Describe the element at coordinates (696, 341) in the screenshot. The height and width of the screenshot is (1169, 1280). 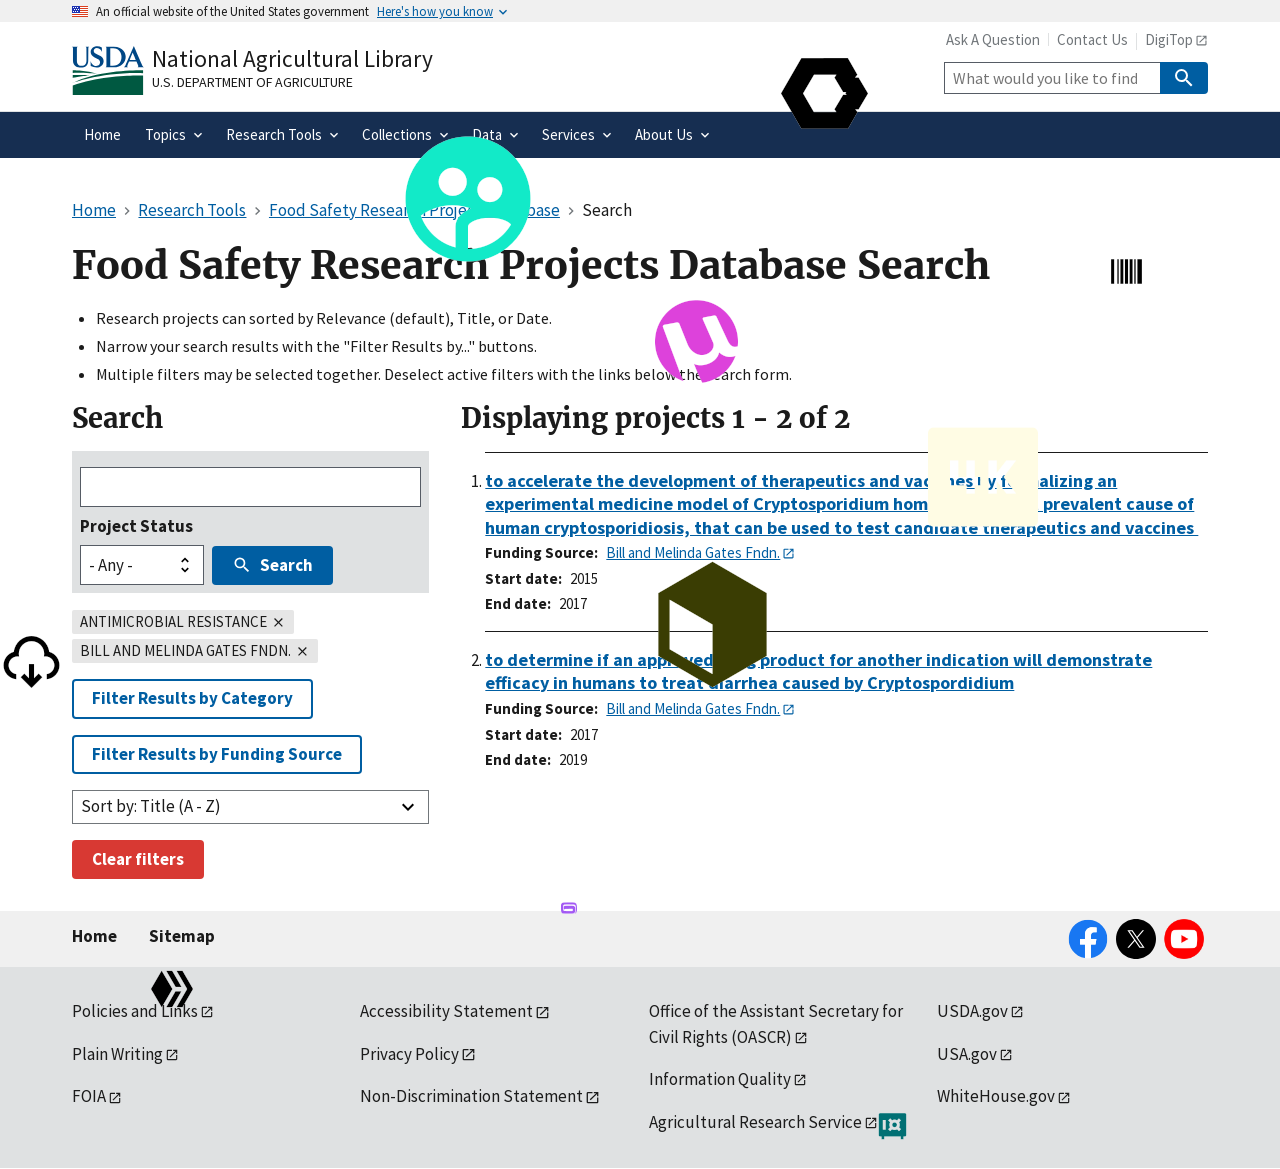
I see `open µTorrent application` at that location.